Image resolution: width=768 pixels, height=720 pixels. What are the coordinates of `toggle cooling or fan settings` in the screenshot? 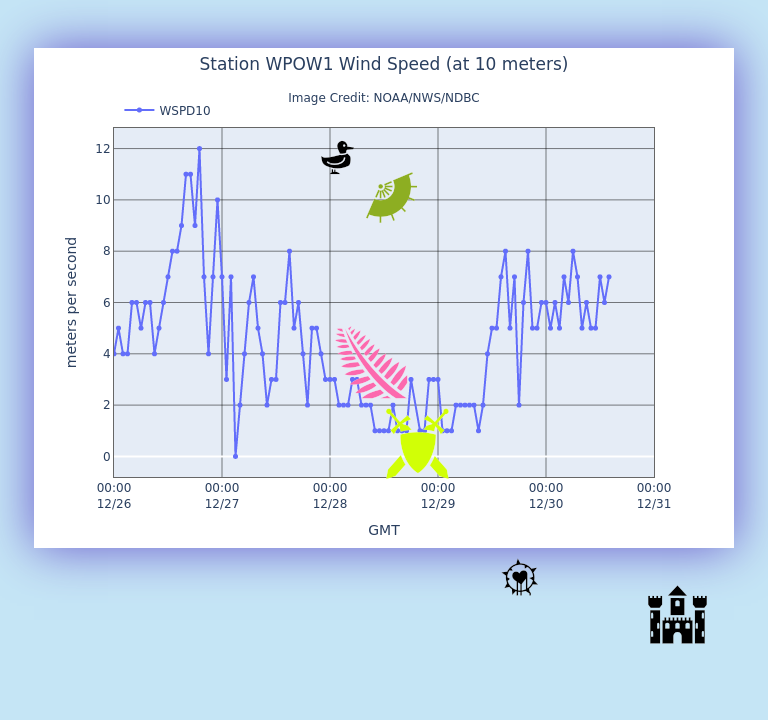 It's located at (391, 197).